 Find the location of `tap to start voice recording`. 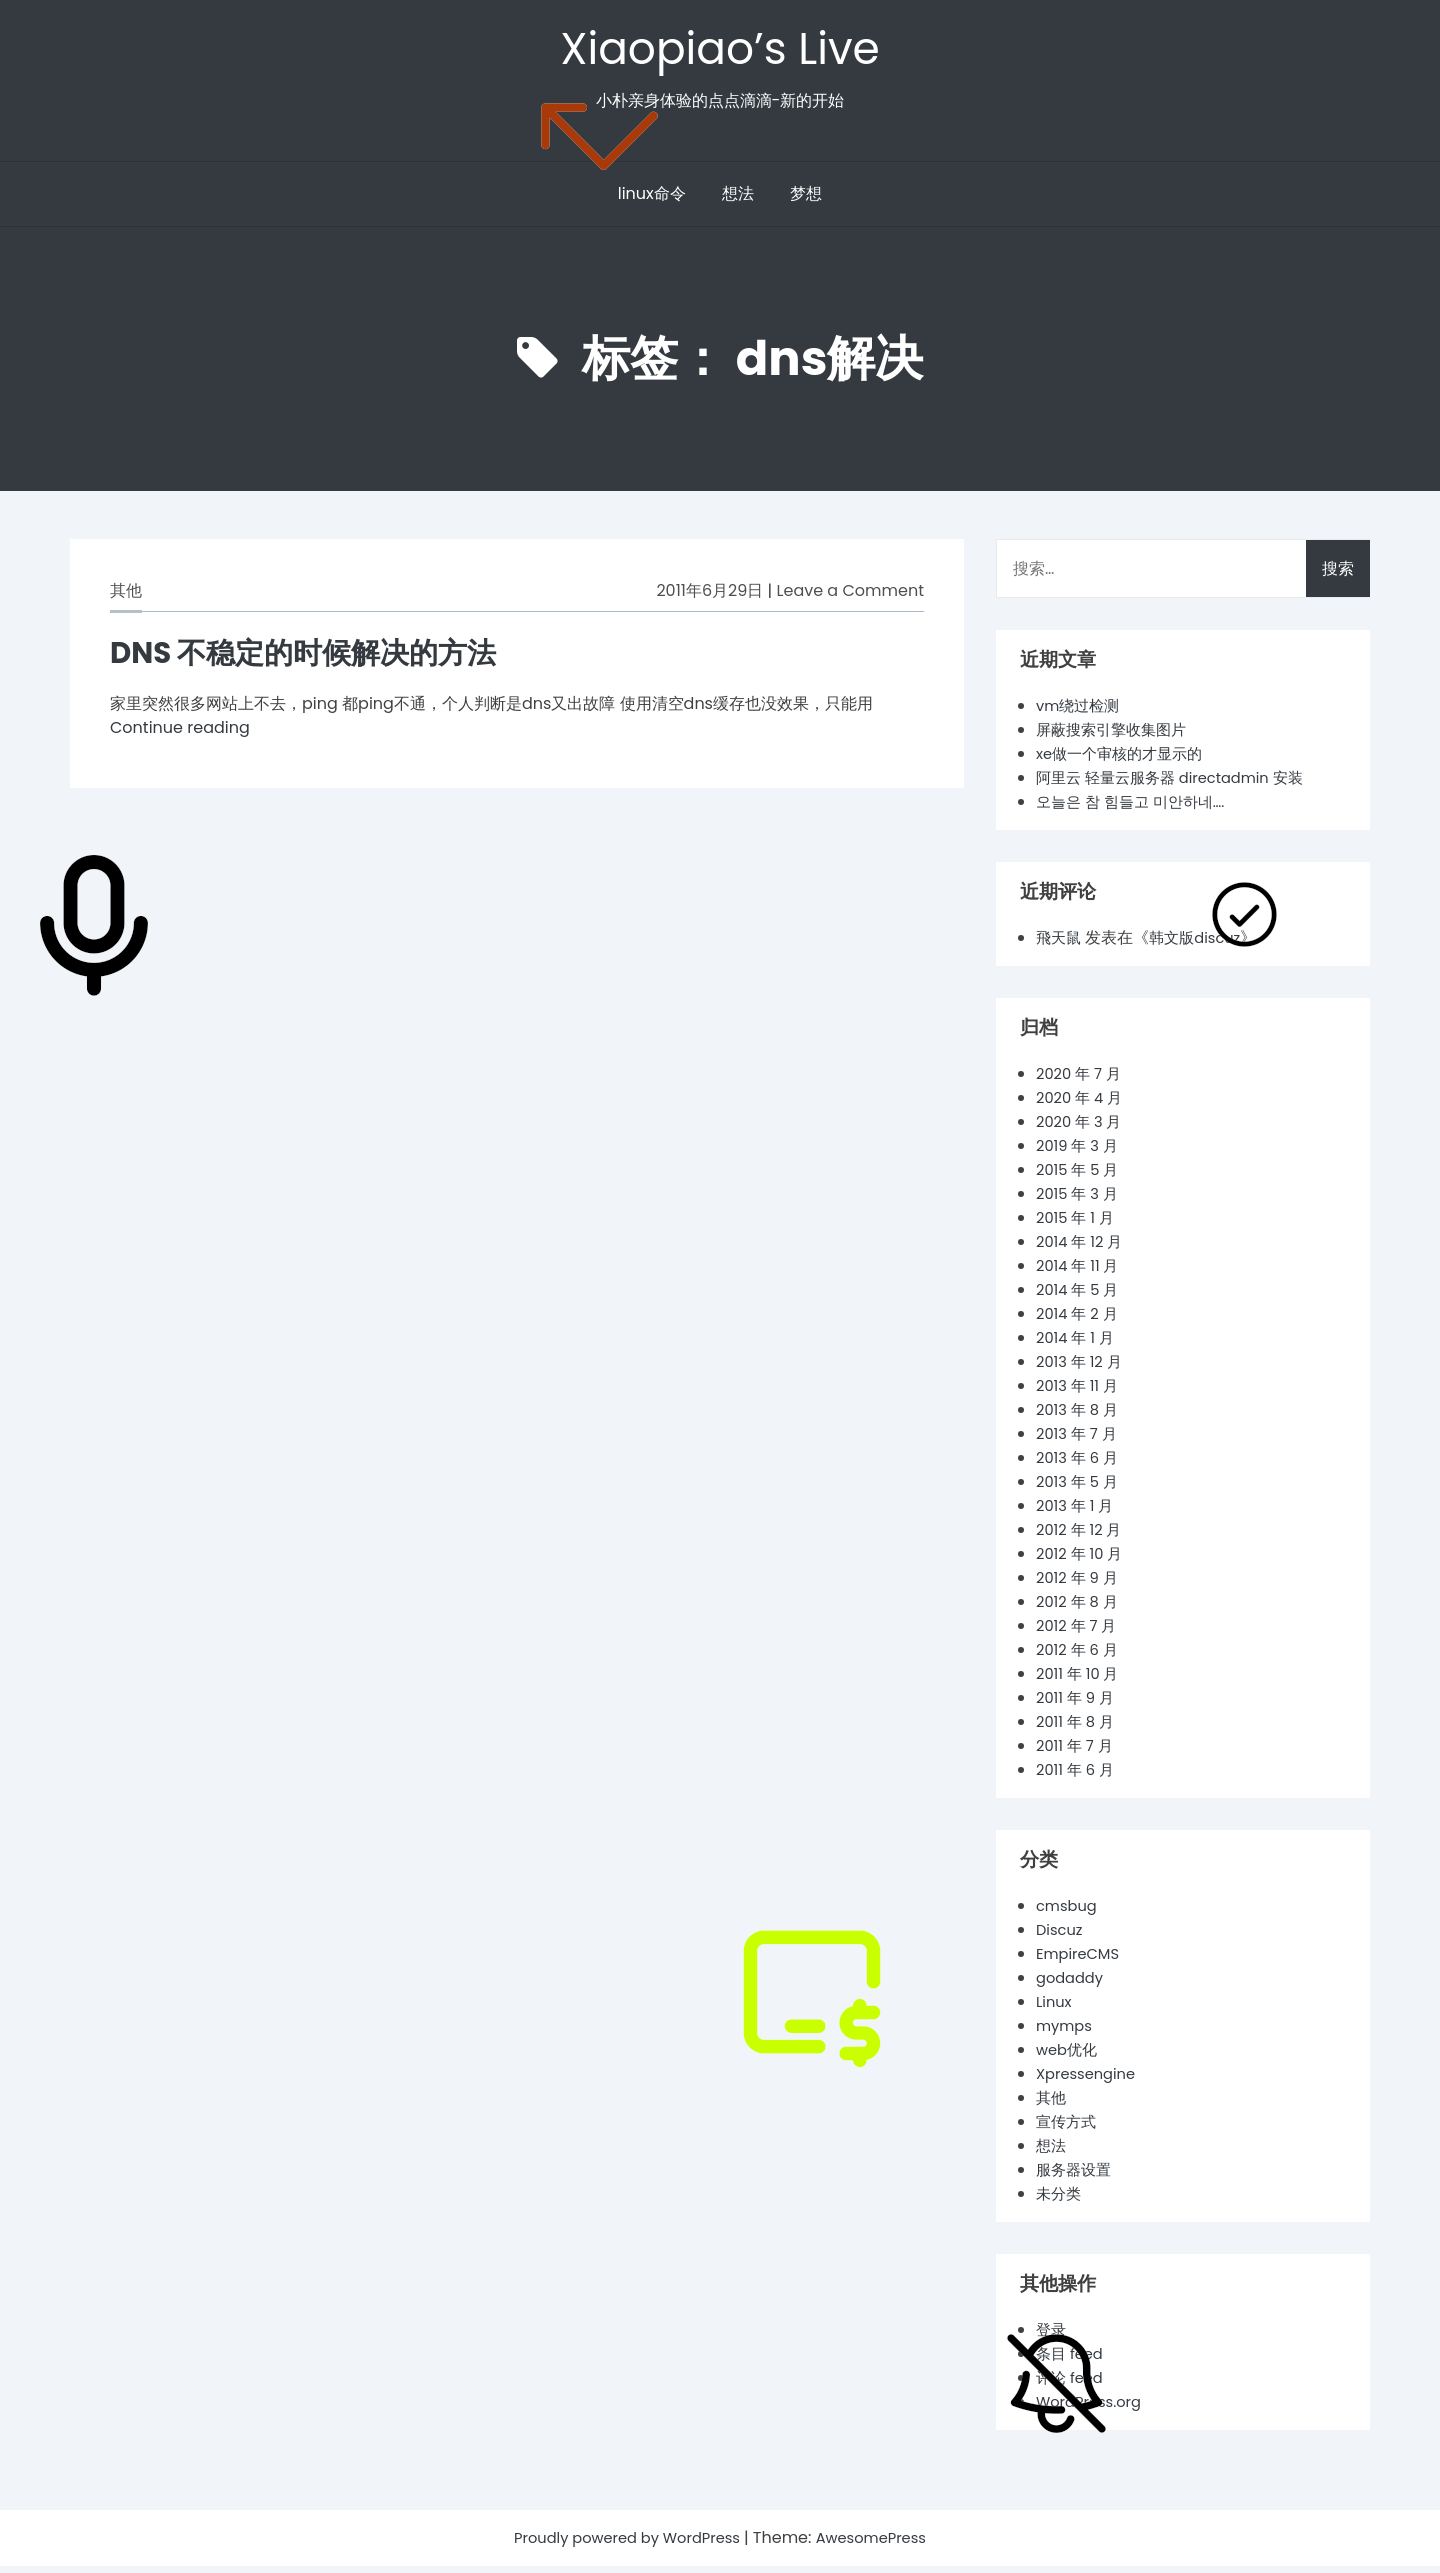

tap to start voice recording is located at coordinates (94, 923).